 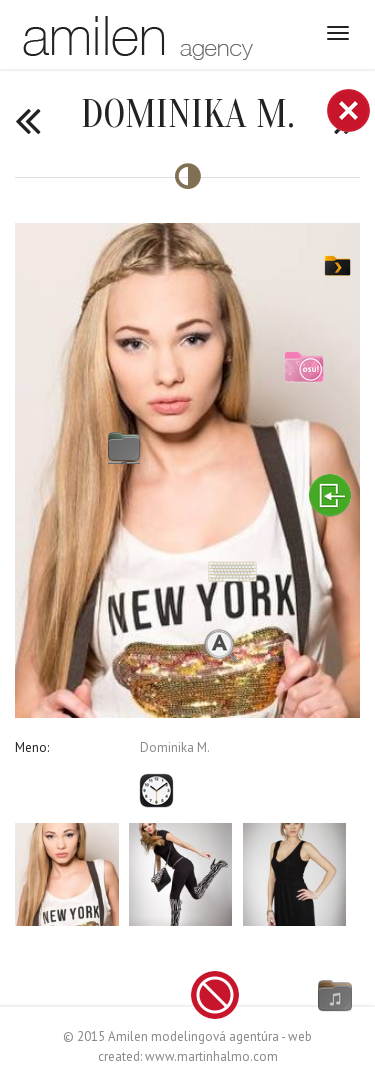 I want to click on cancel the current action or operation, so click(x=348, y=110).